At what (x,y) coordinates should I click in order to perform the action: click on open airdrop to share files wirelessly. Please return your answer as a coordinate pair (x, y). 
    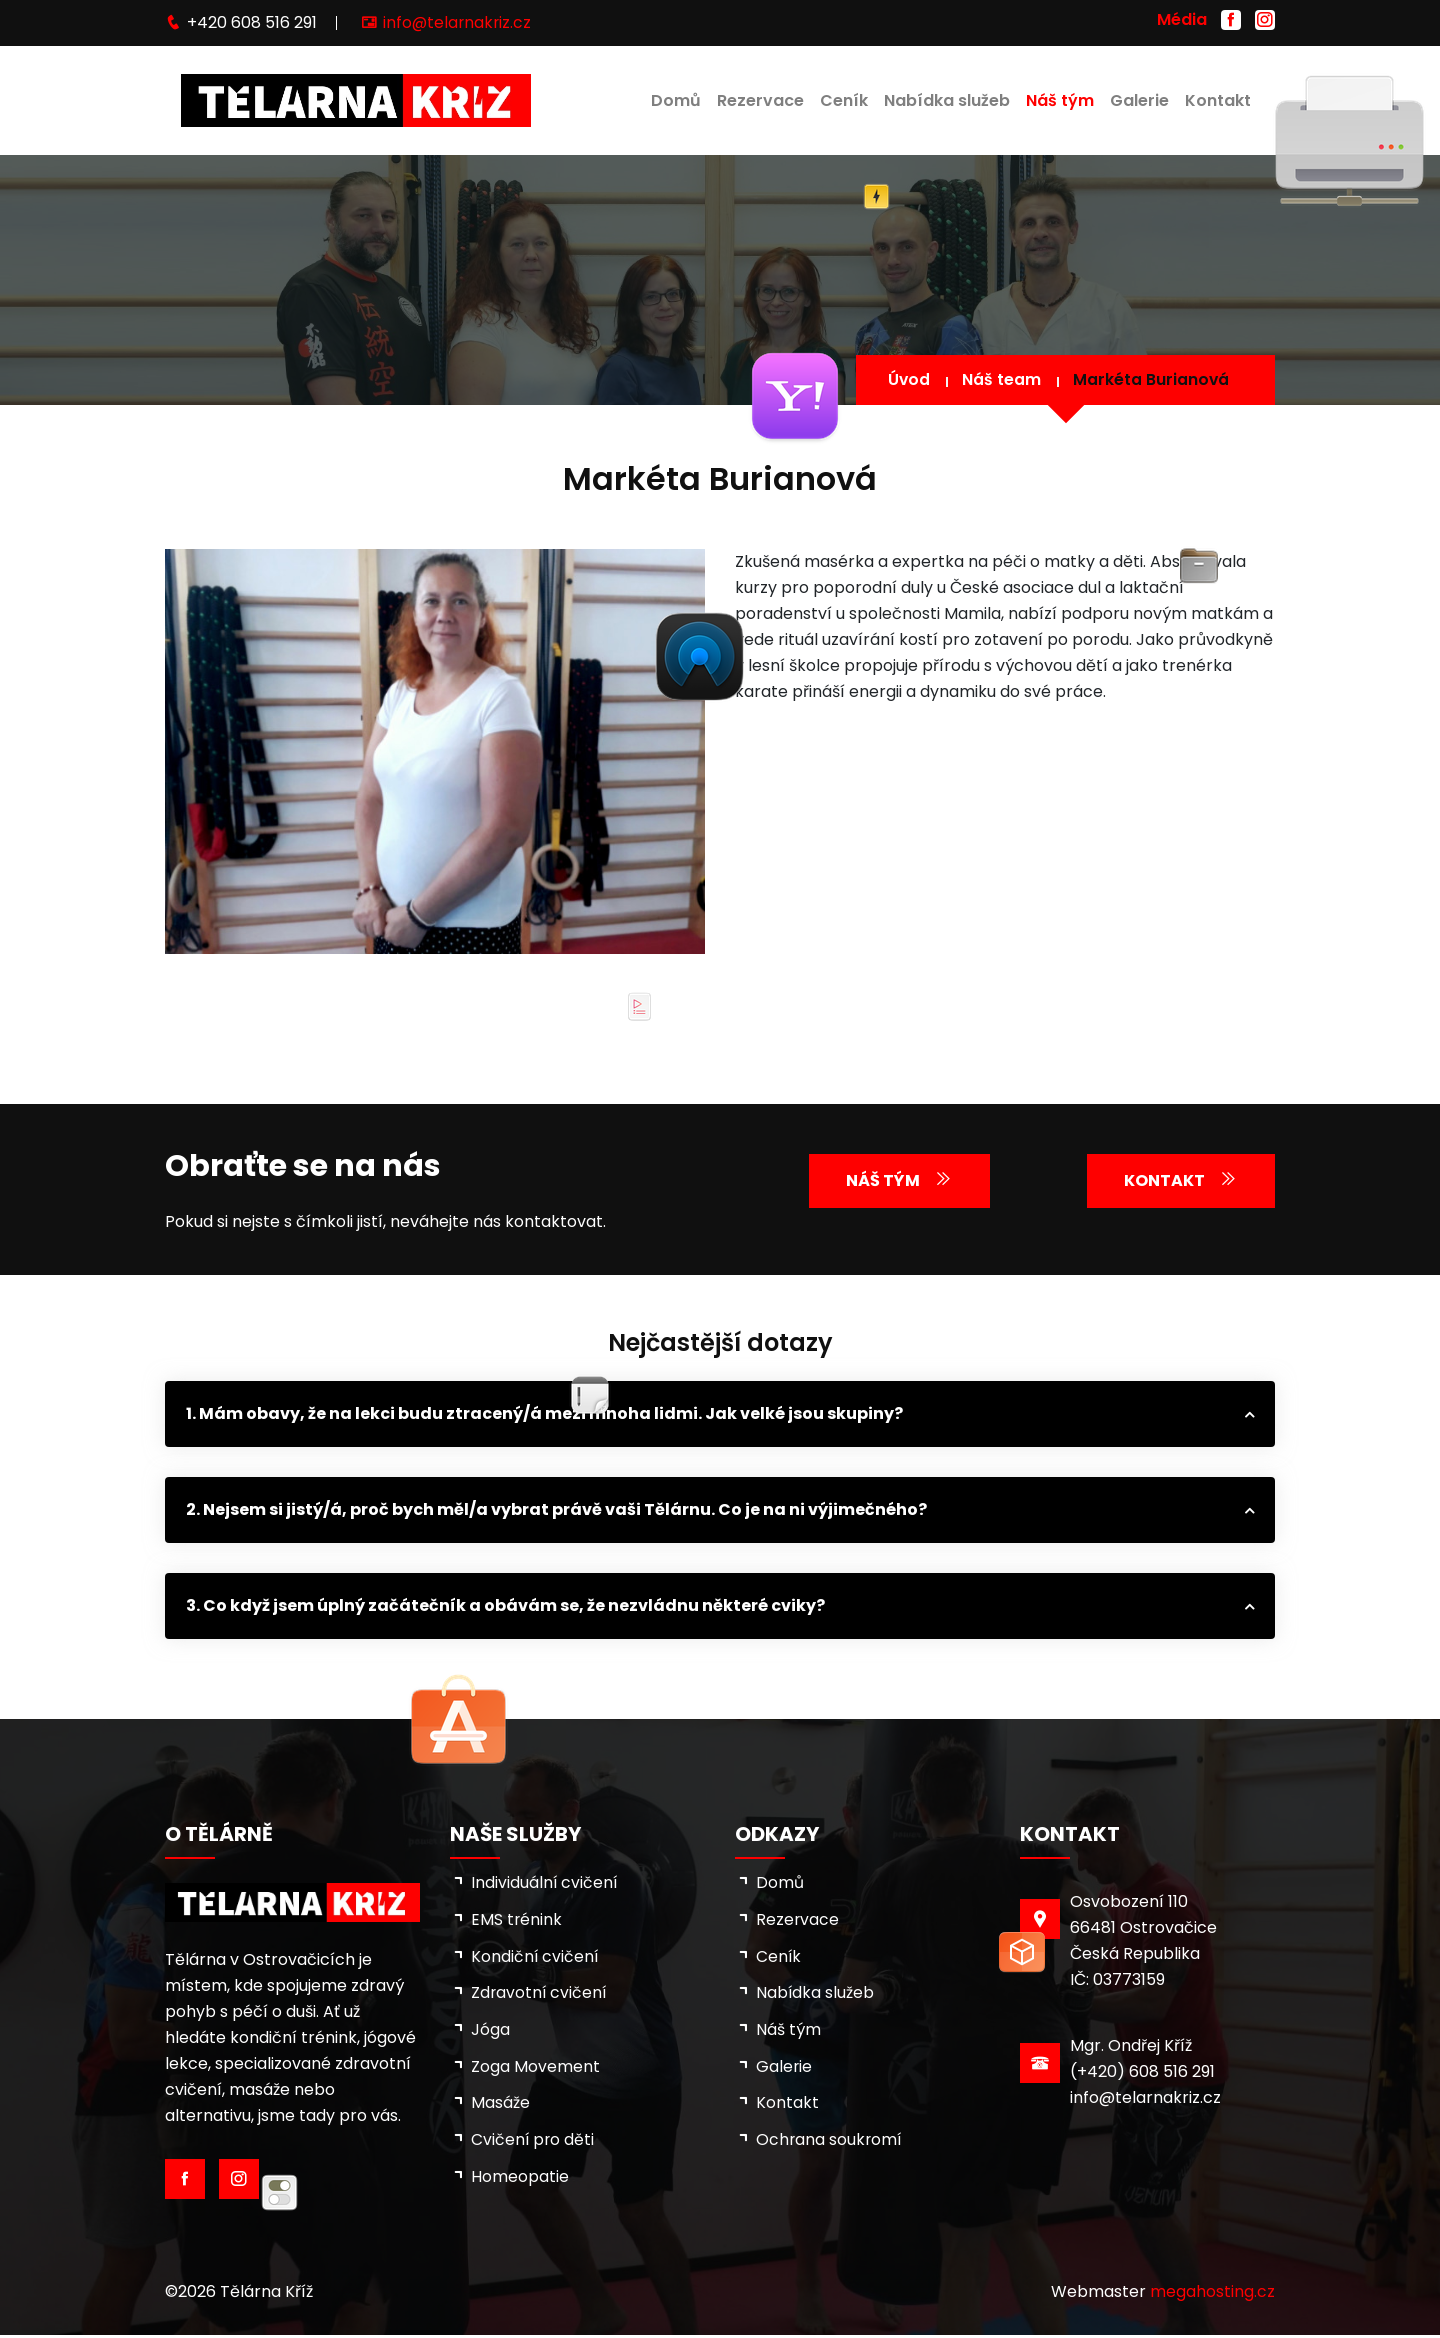
    Looking at the image, I should click on (699, 656).